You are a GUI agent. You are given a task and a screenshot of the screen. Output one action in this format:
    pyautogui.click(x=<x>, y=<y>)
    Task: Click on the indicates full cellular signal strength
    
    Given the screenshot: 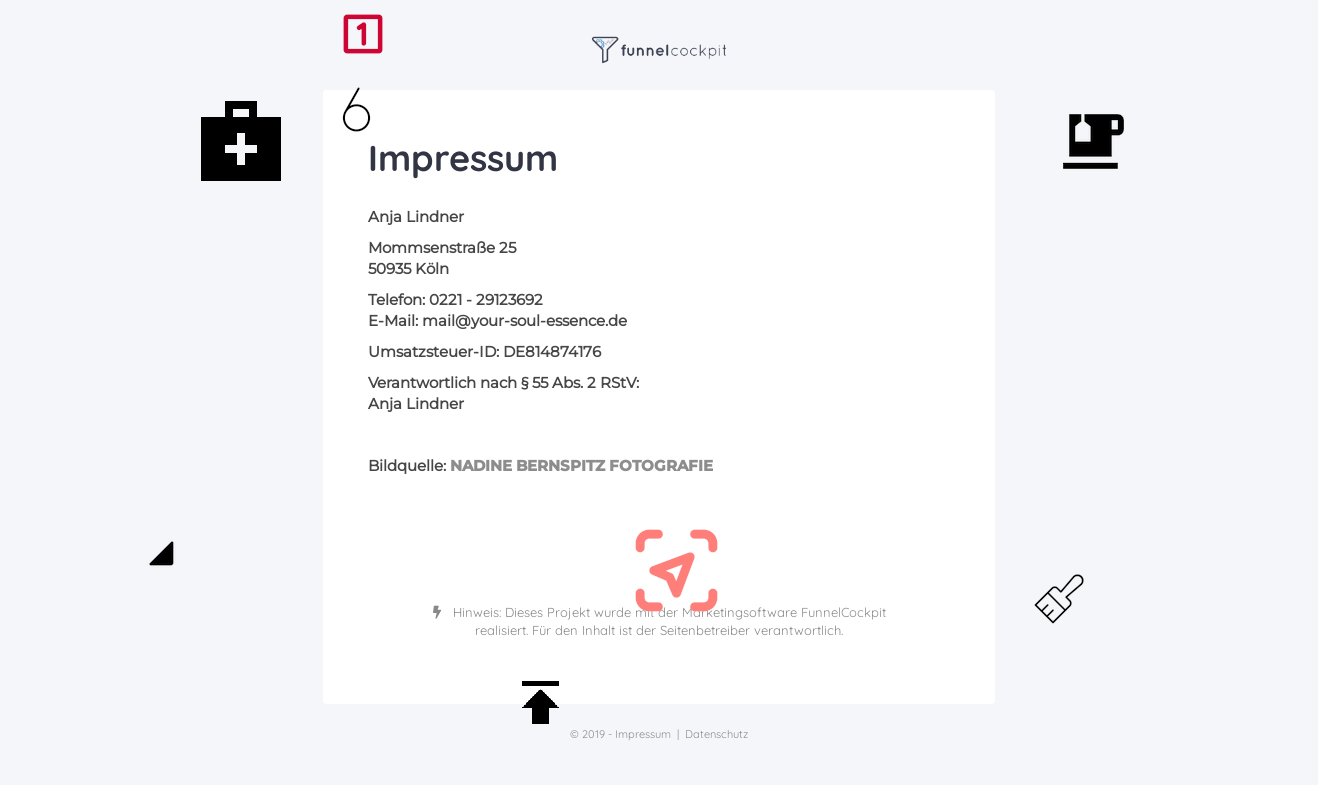 What is the action you would take?
    pyautogui.click(x=160, y=552)
    